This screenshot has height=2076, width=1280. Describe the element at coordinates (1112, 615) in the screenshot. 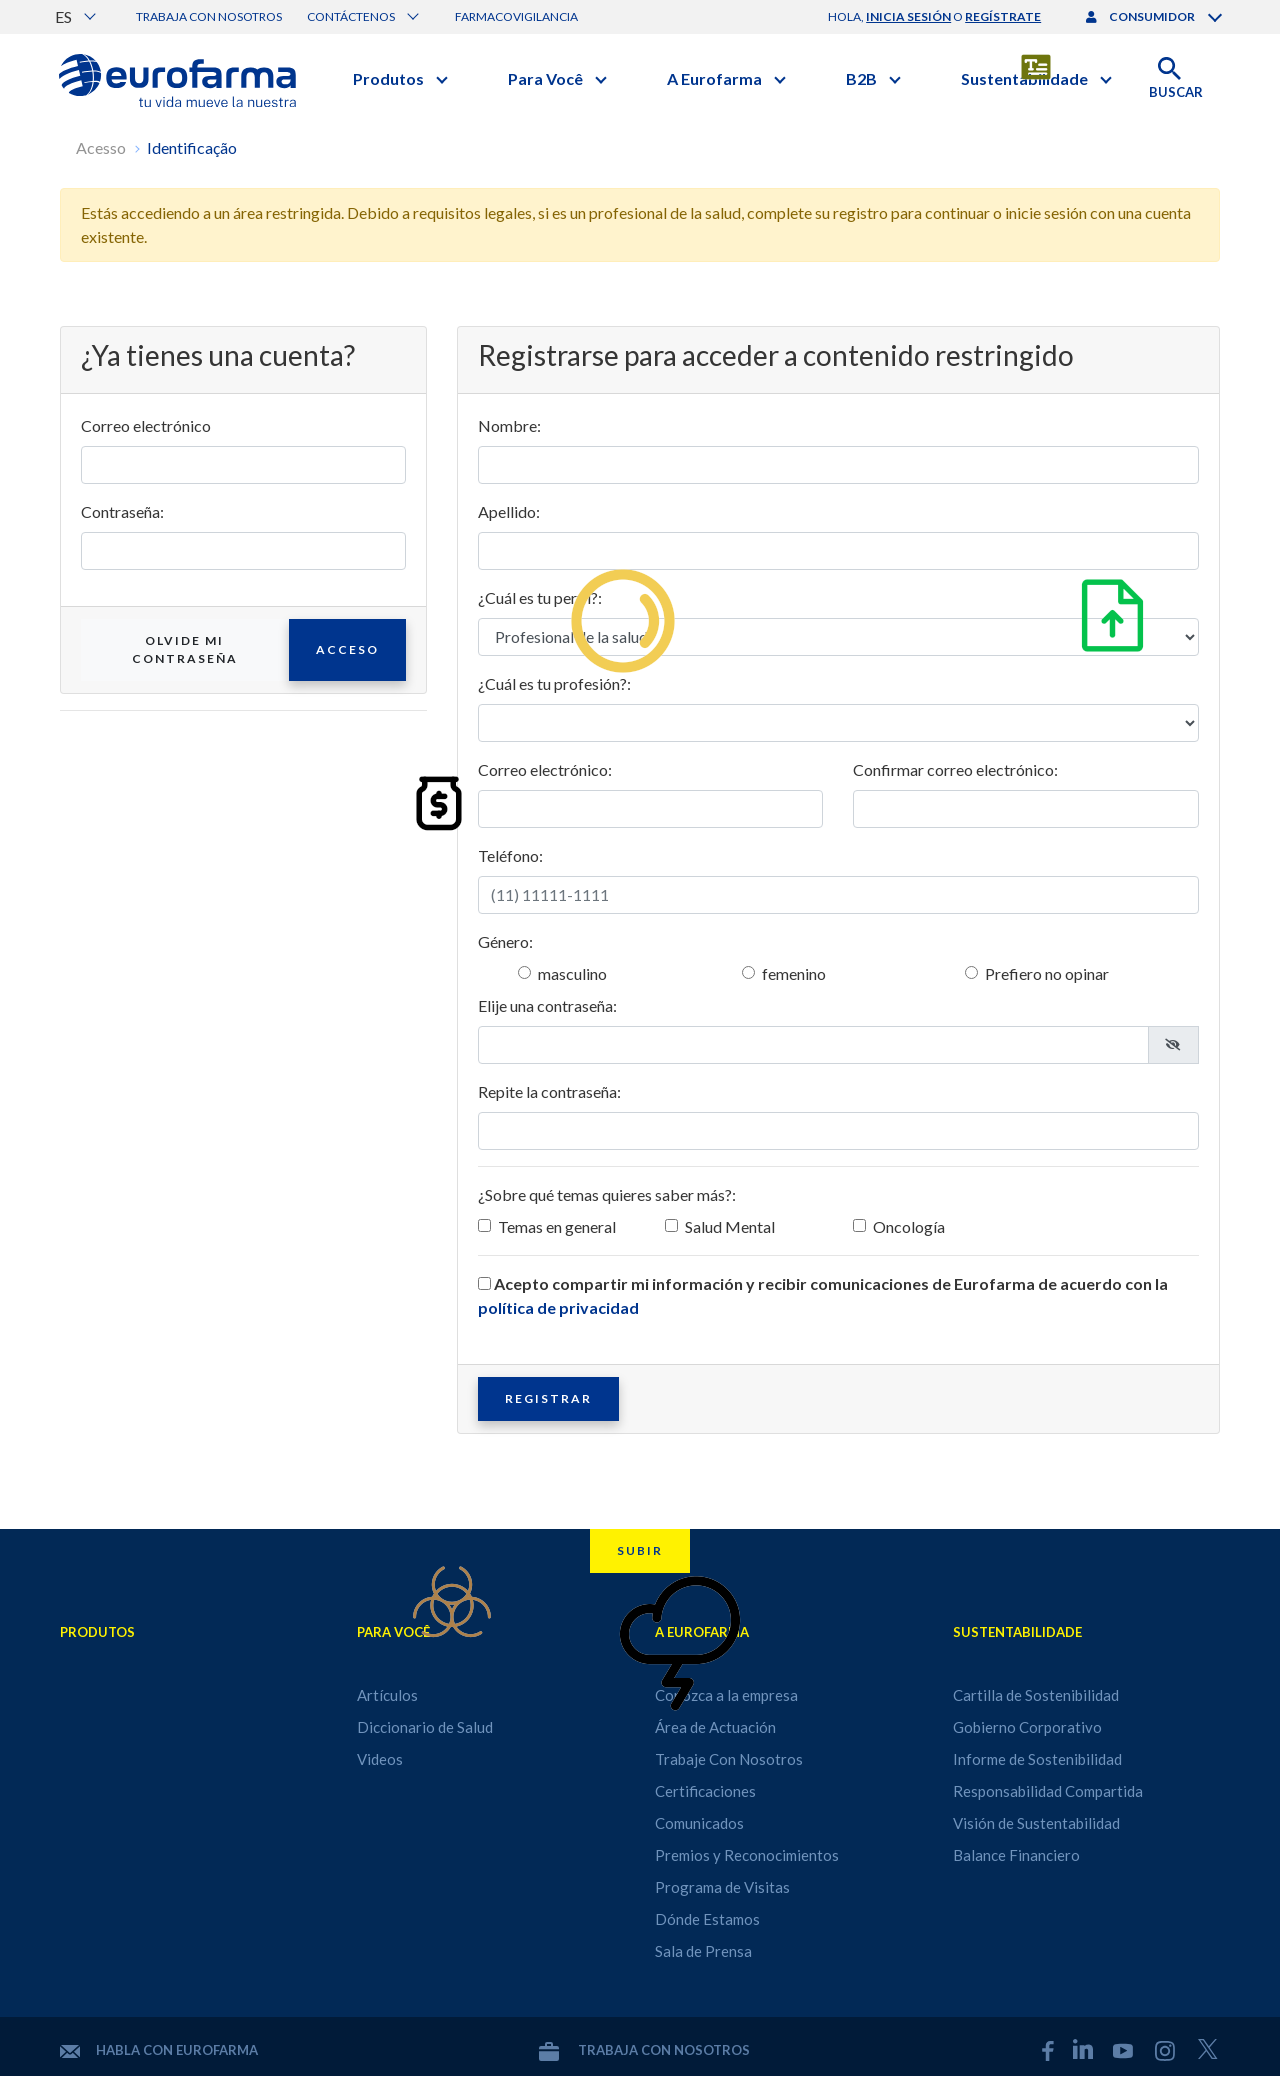

I see `upload a file` at that location.